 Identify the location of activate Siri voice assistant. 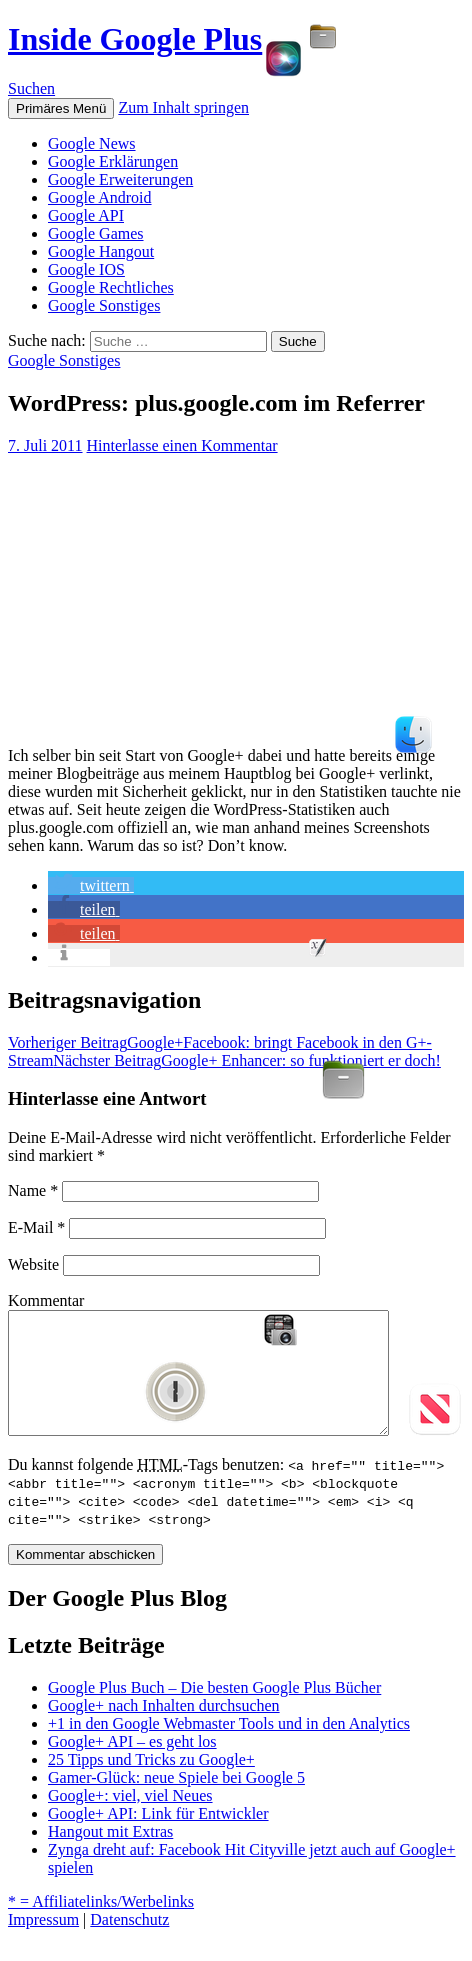
(283, 58).